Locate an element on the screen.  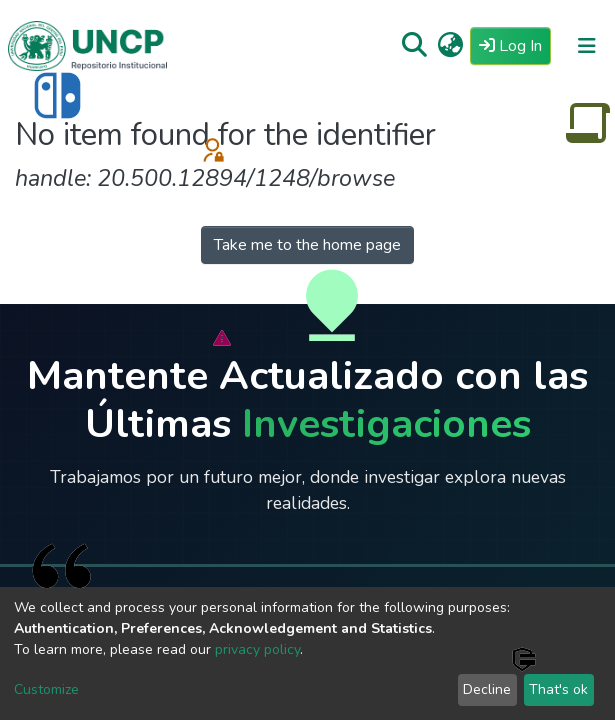
access admin or administrator settings is located at coordinates (212, 150).